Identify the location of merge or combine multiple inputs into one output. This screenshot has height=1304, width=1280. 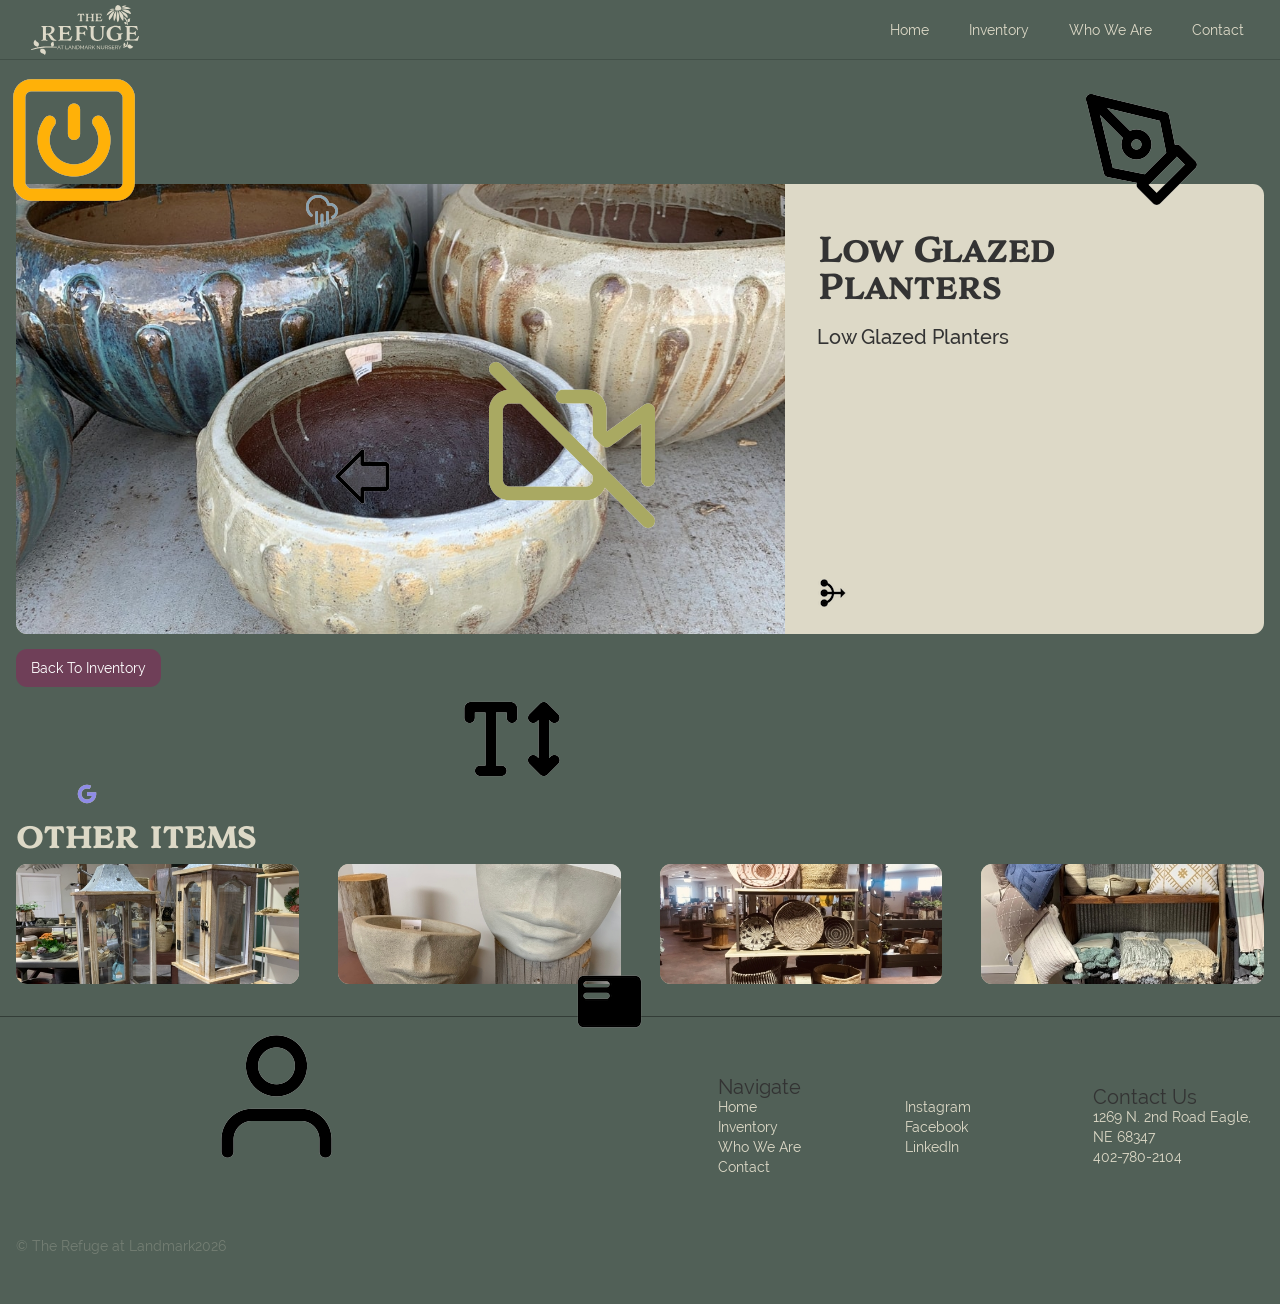
(833, 593).